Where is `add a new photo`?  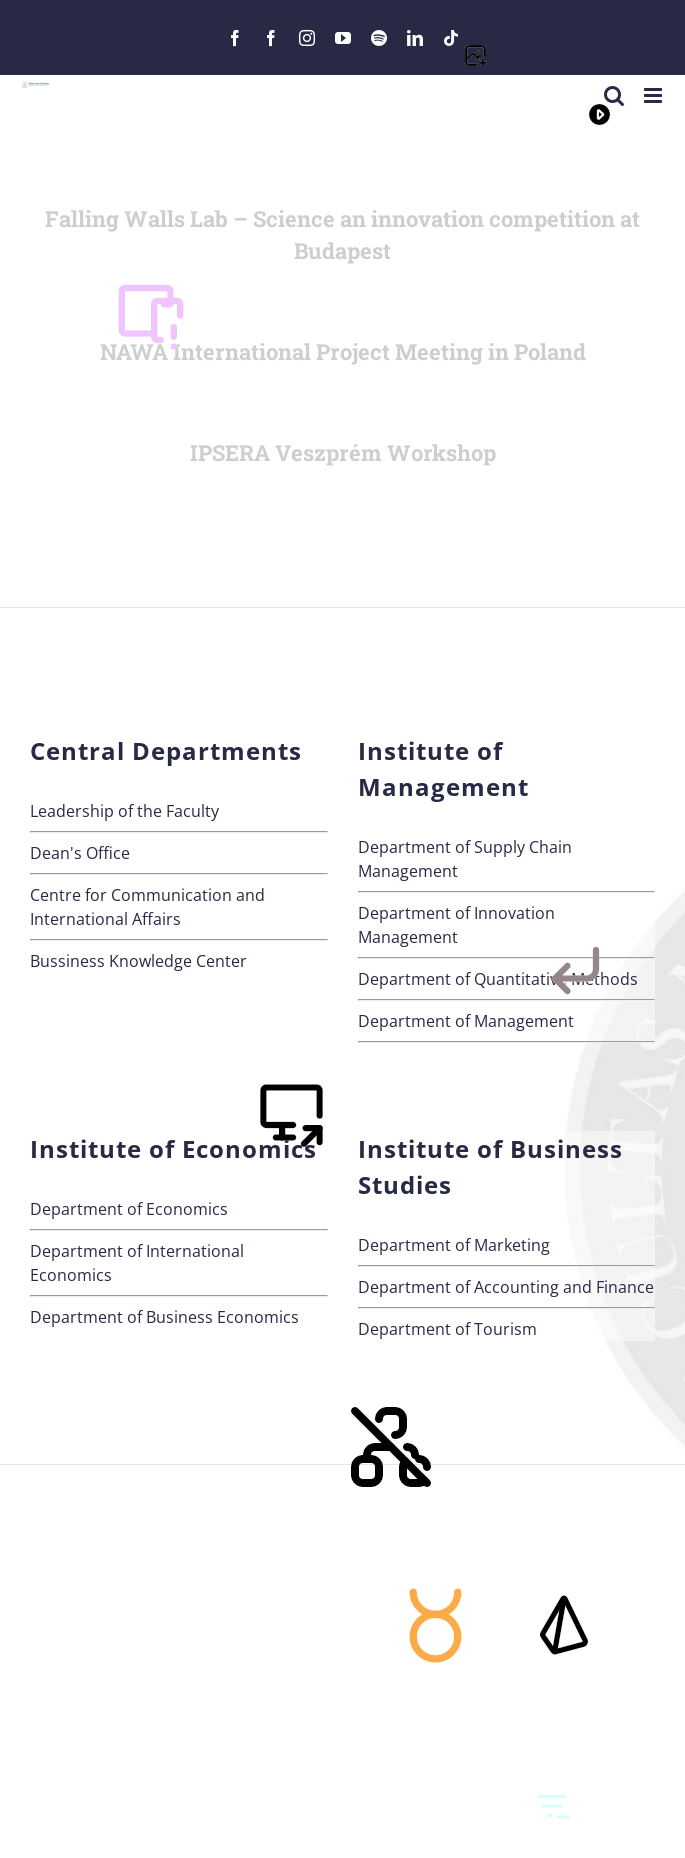 add a new photo is located at coordinates (475, 55).